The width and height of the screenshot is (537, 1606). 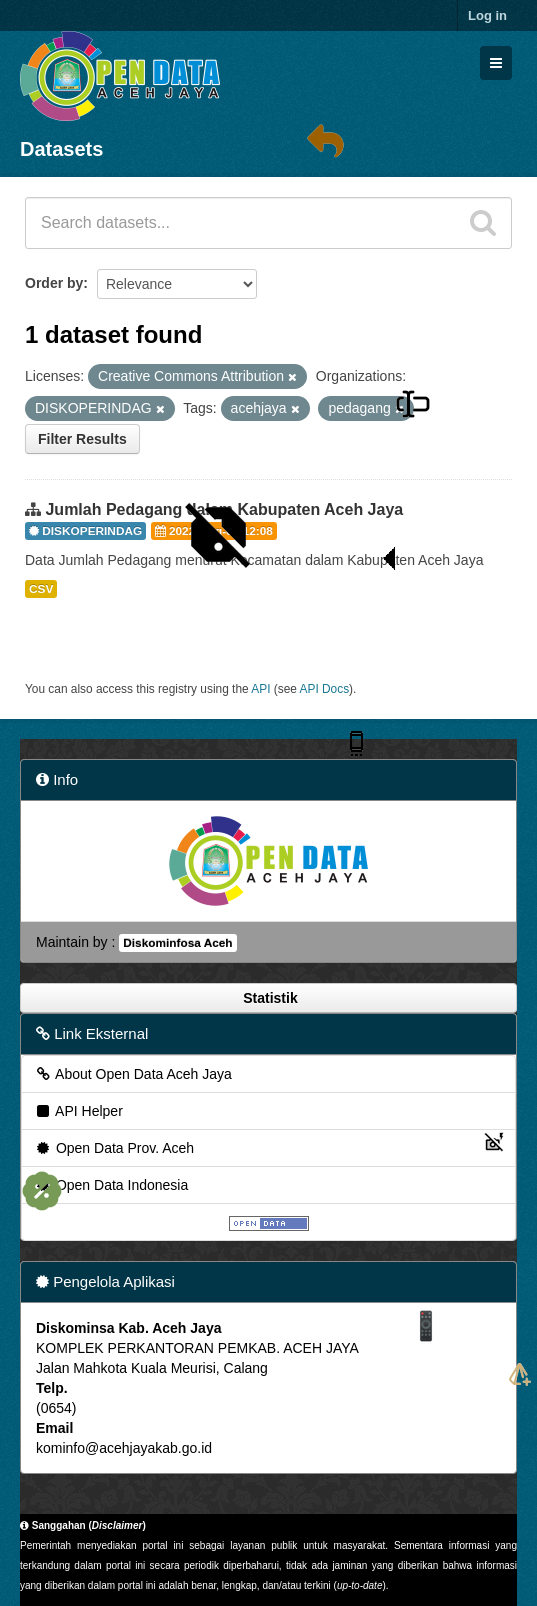 What do you see at coordinates (413, 404) in the screenshot?
I see `tap to enter text in this field` at bounding box center [413, 404].